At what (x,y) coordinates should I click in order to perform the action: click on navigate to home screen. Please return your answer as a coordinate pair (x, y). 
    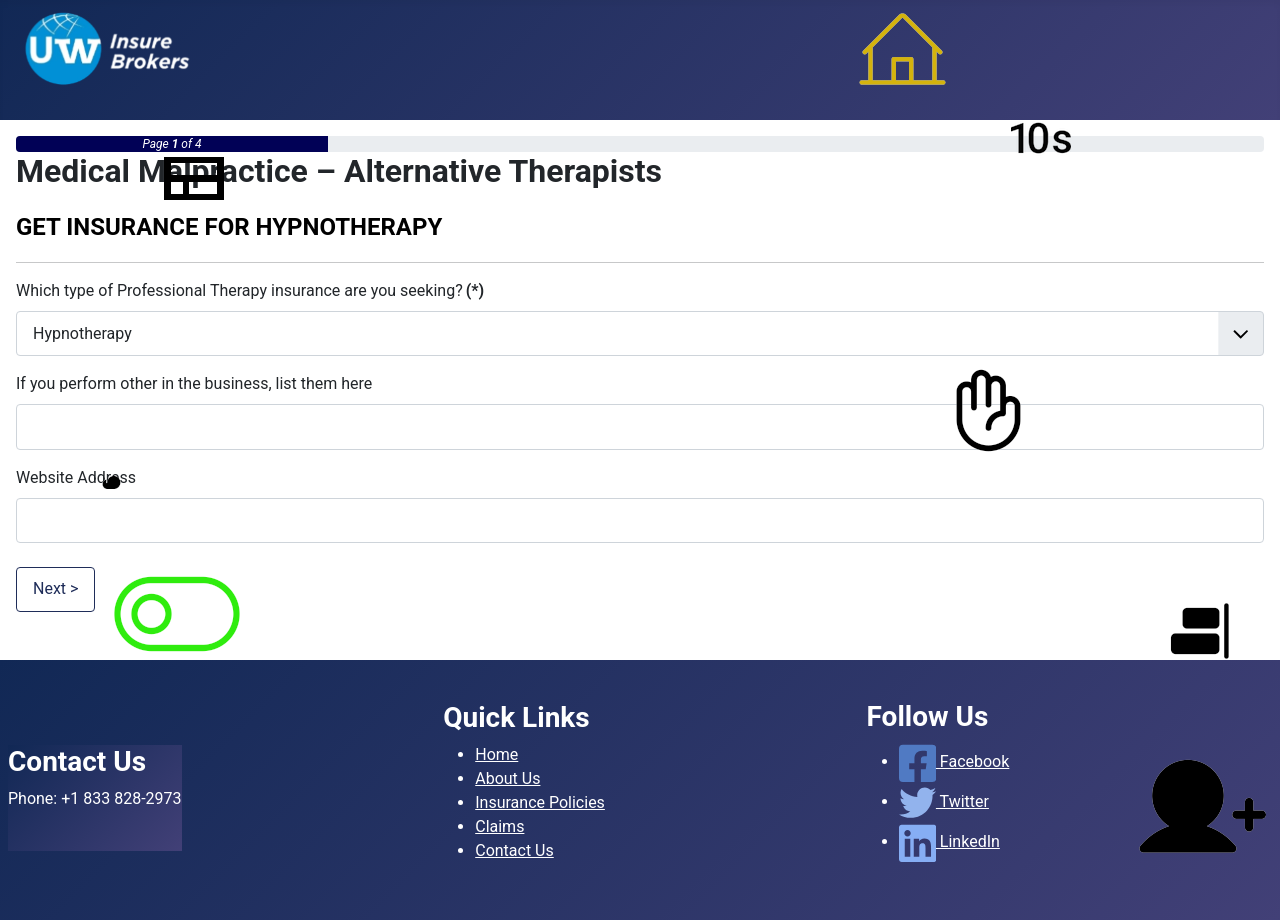
    Looking at the image, I should click on (902, 50).